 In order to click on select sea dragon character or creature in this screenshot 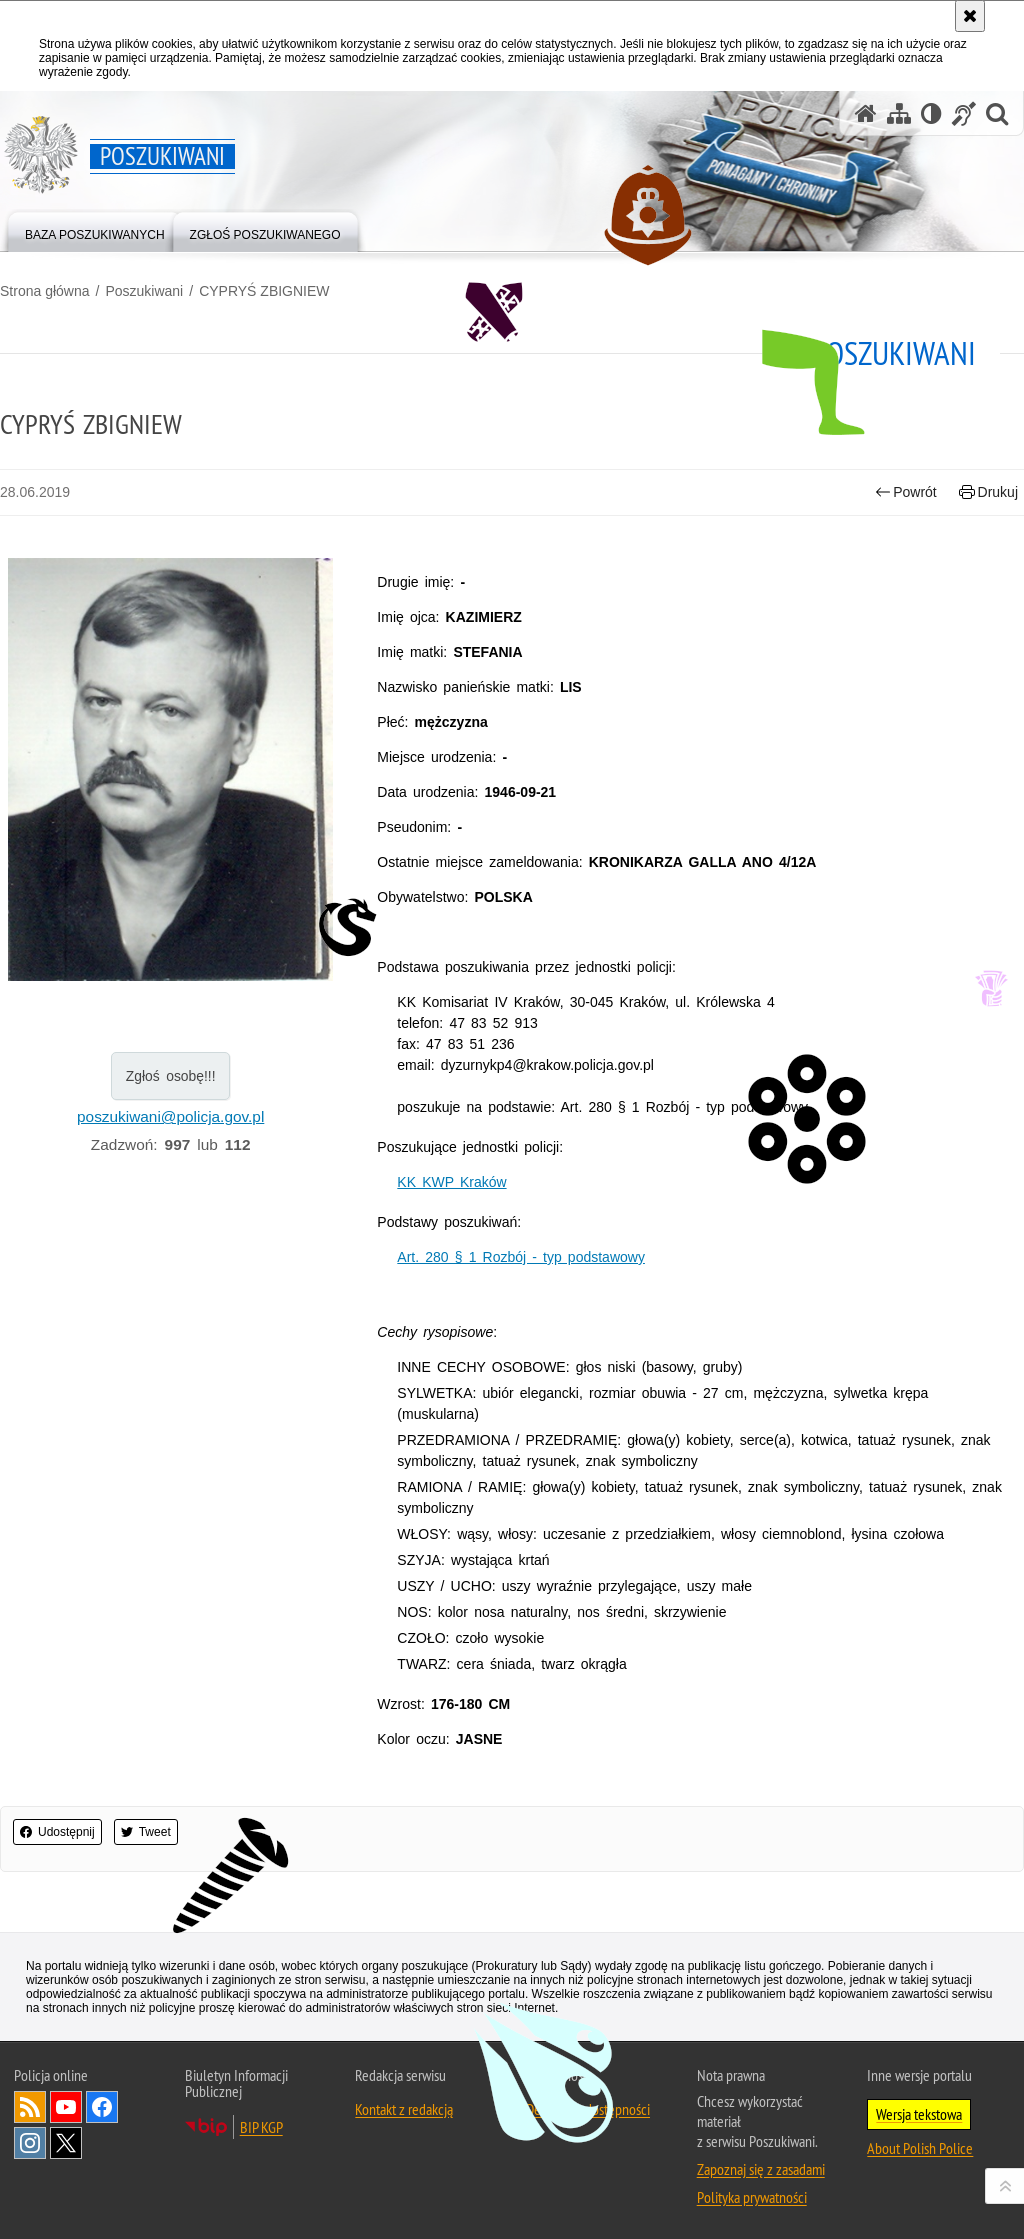, I will do `click(348, 927)`.